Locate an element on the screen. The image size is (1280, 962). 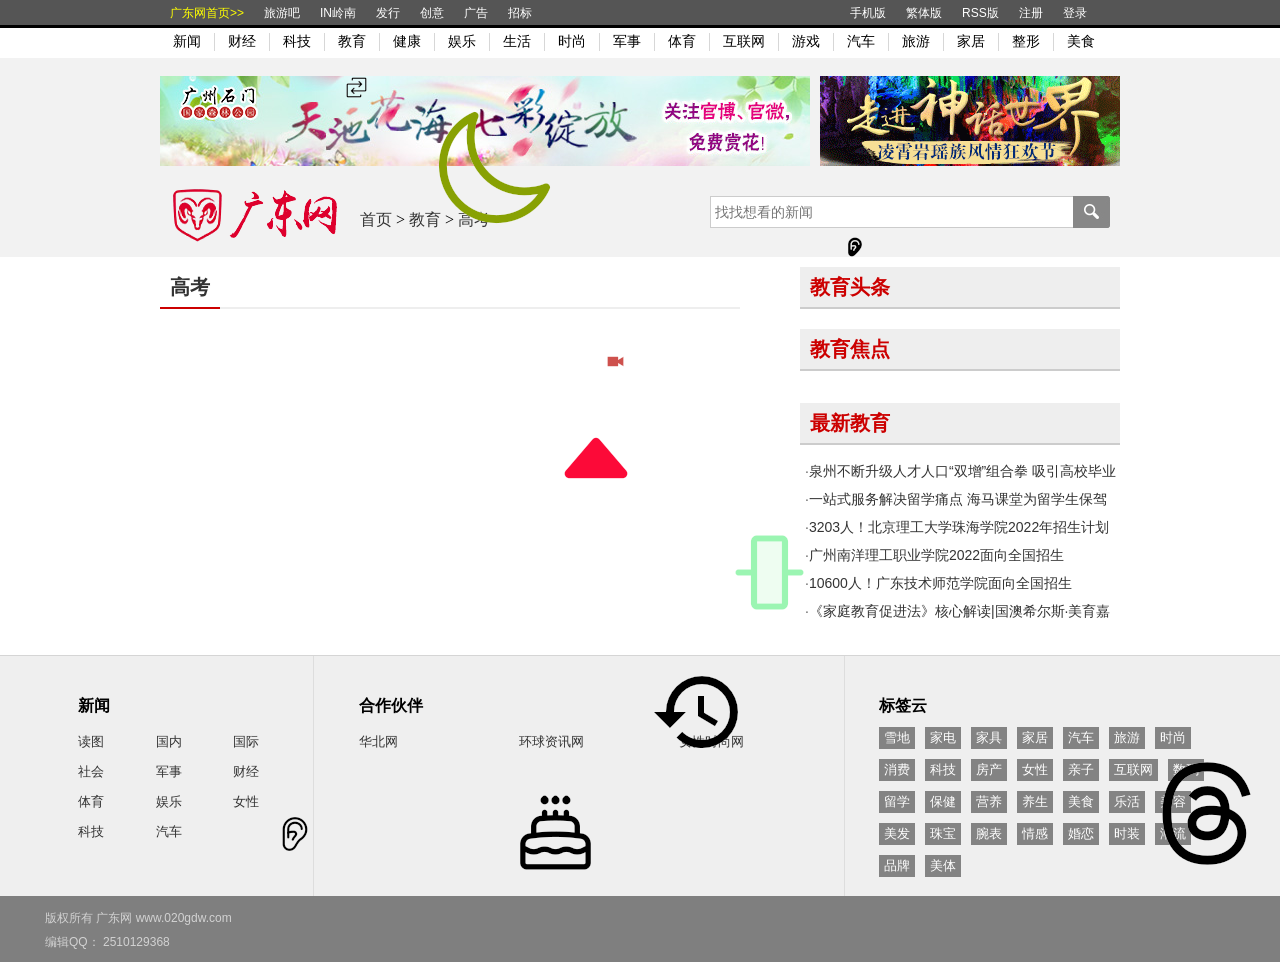
open the Threads app is located at coordinates (1206, 813).